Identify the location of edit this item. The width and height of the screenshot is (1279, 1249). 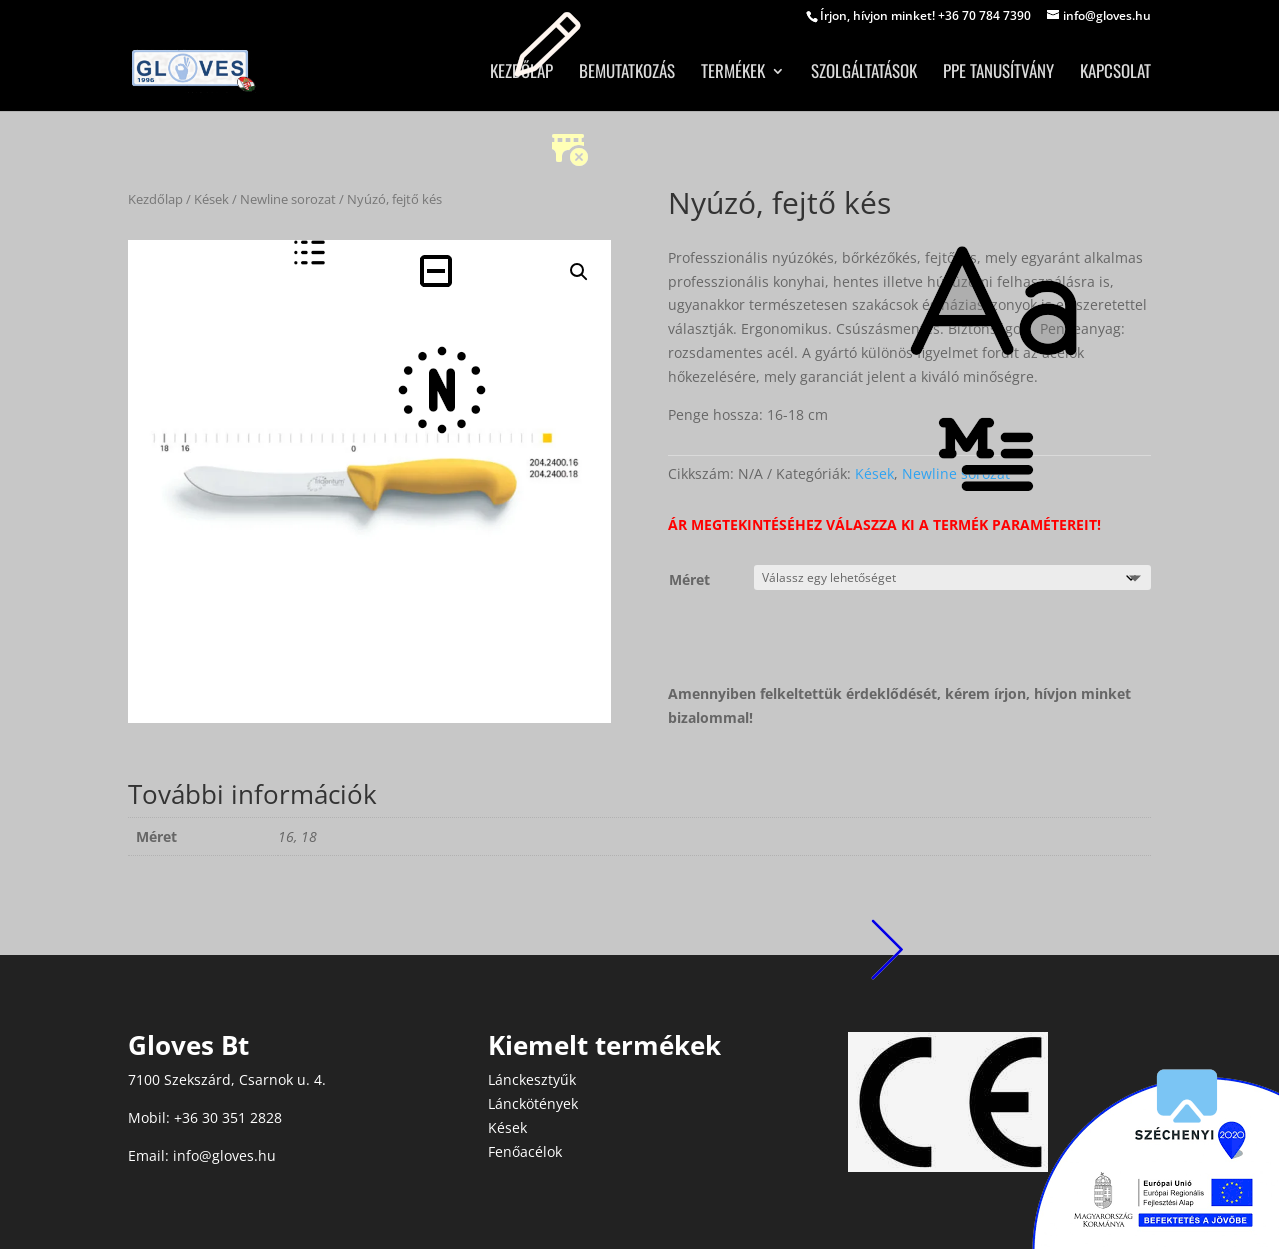
(547, 44).